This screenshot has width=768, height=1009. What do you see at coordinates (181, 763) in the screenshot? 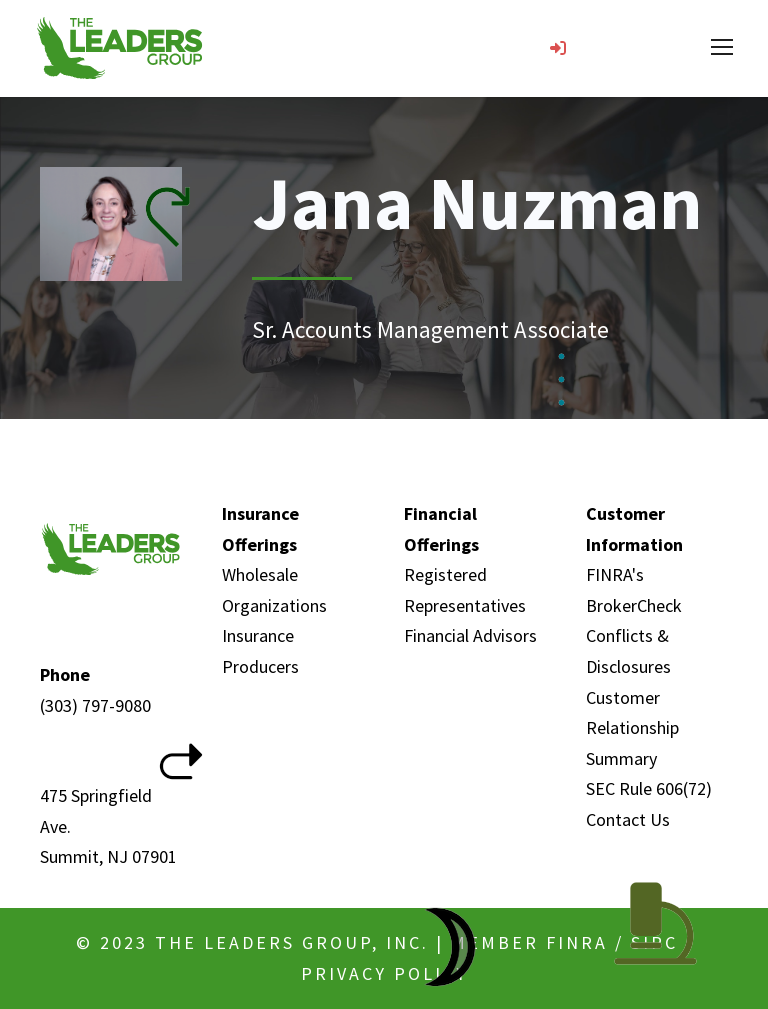
I see `redo last action` at bounding box center [181, 763].